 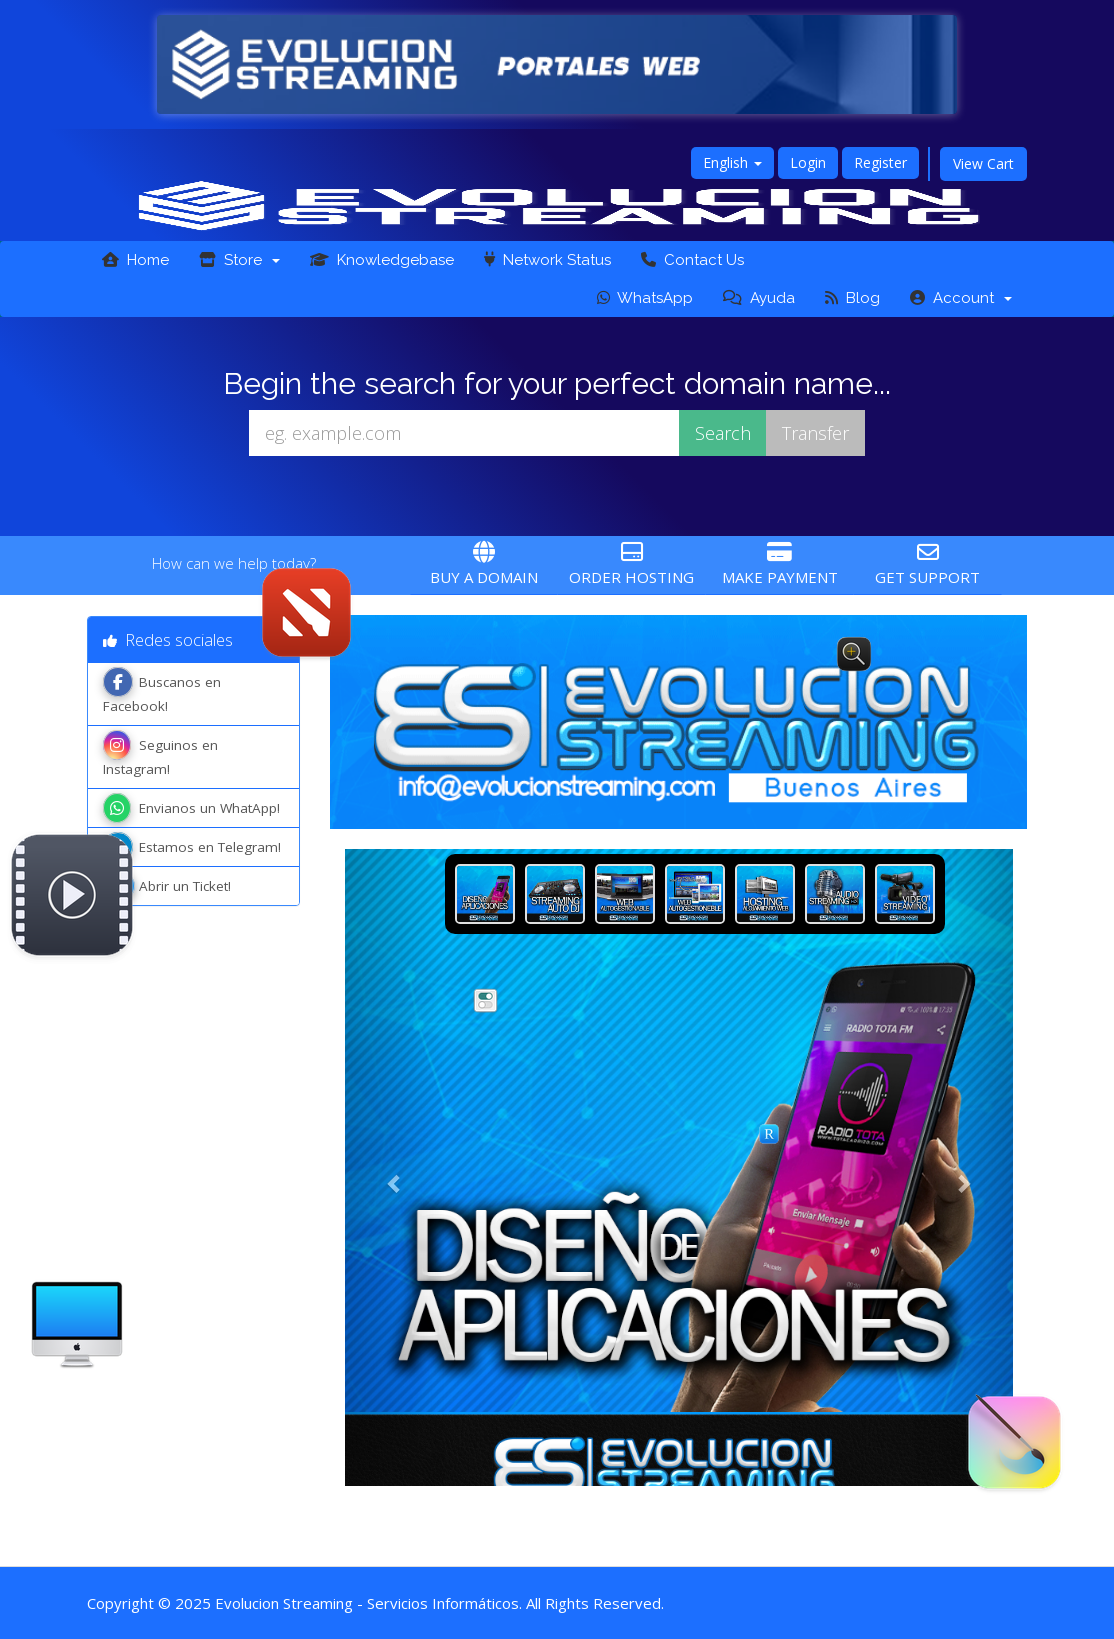 I want to click on open RStudio application, so click(x=769, y=1134).